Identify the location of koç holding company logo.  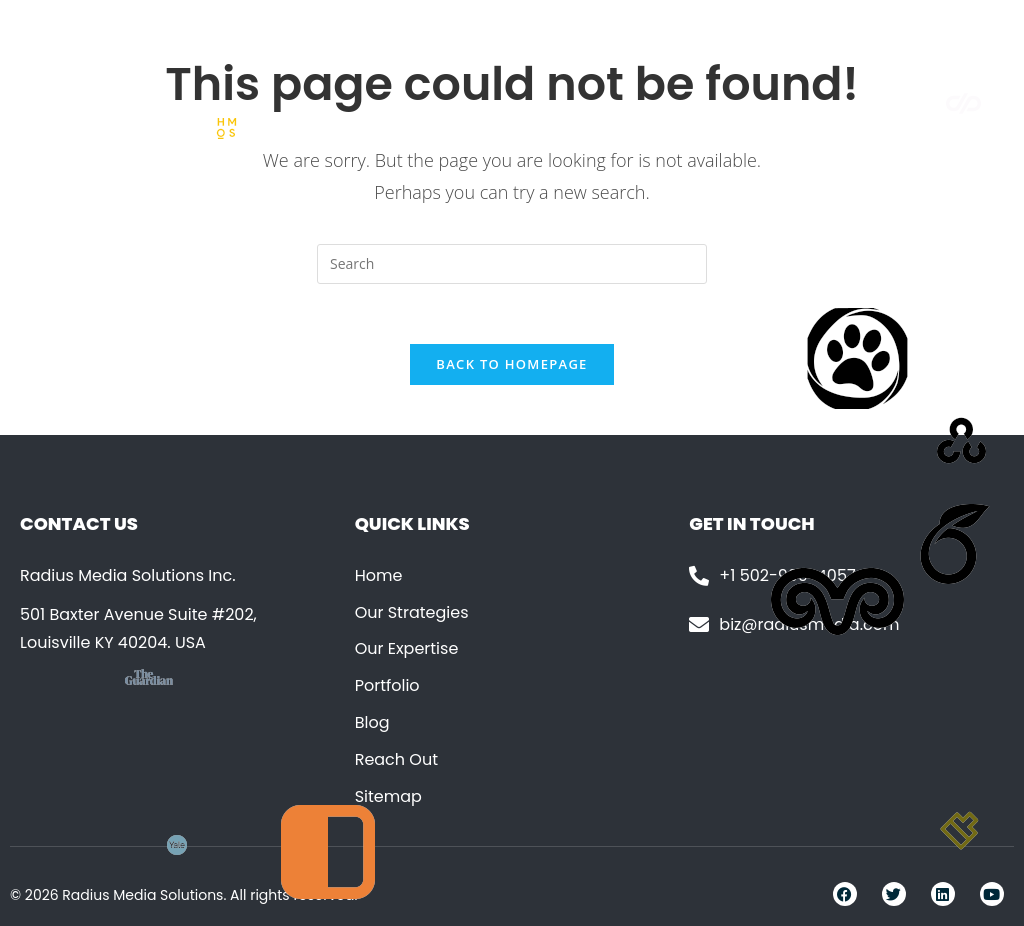
(837, 601).